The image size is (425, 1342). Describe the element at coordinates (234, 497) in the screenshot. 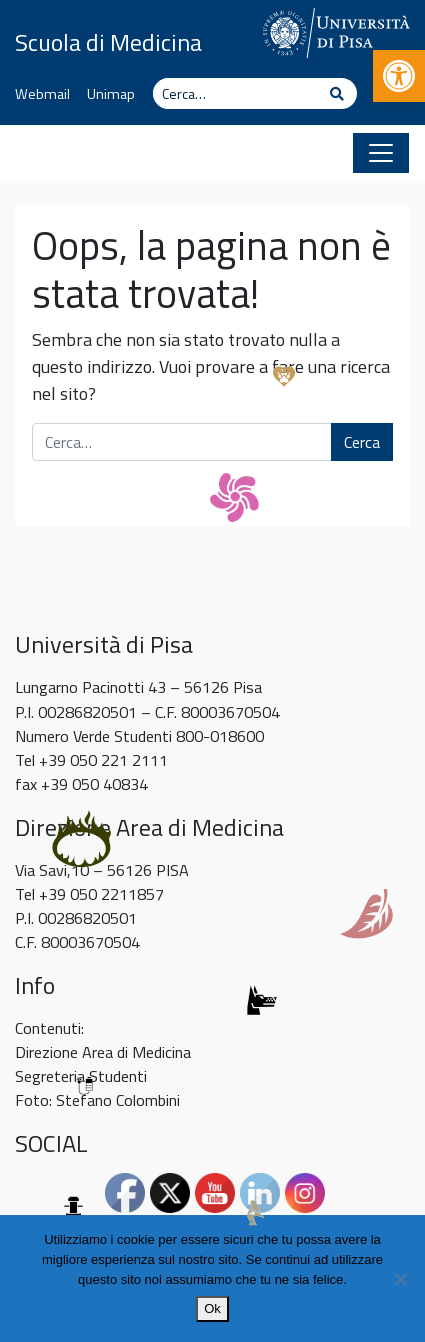

I see `decorative floral element or embellishment` at that location.